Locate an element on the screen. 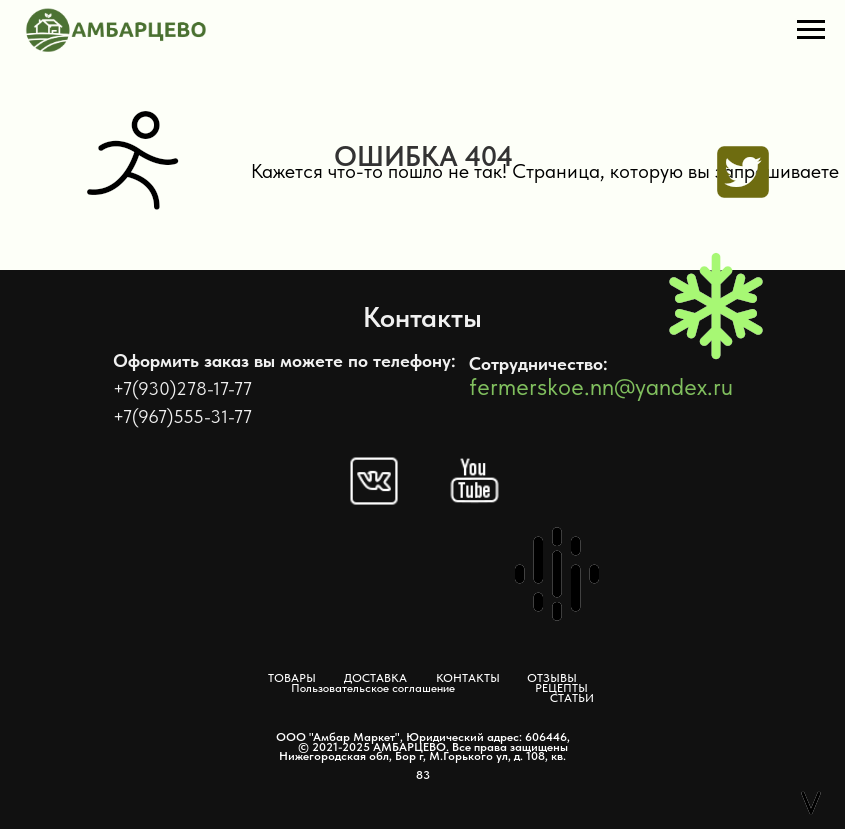 This screenshot has height=829, width=845. indicates a verified or validated status is located at coordinates (811, 803).